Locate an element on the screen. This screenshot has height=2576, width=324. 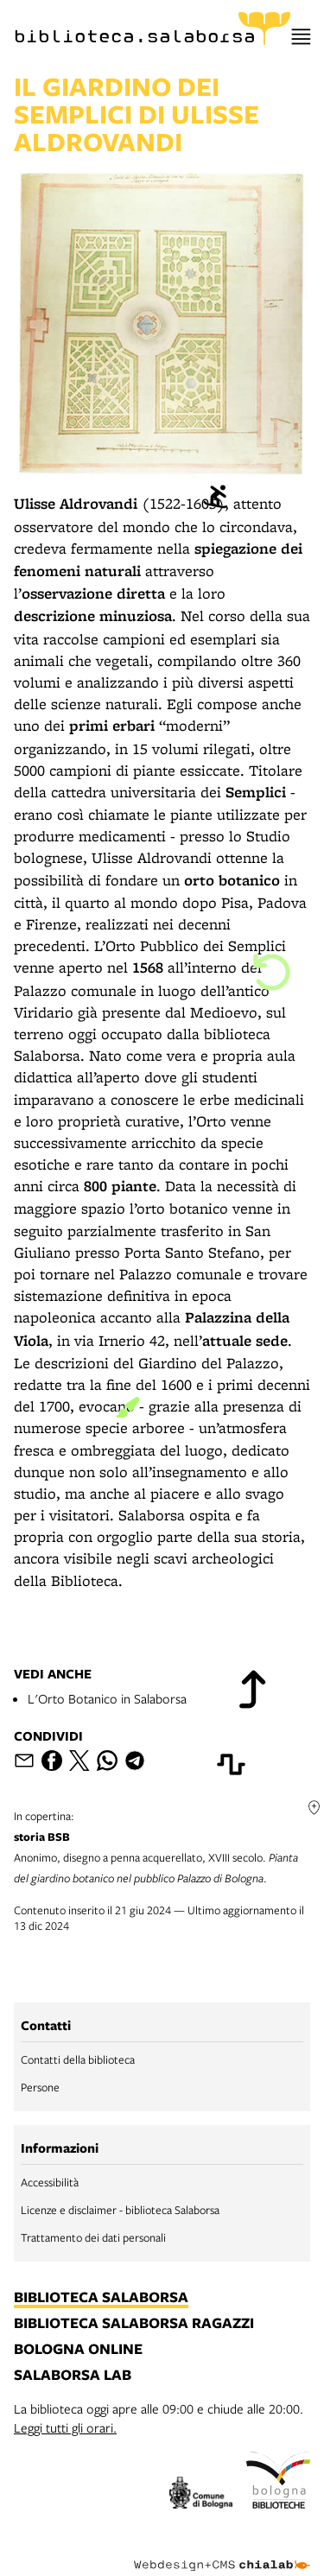
add a new location pin is located at coordinates (314, 1807).